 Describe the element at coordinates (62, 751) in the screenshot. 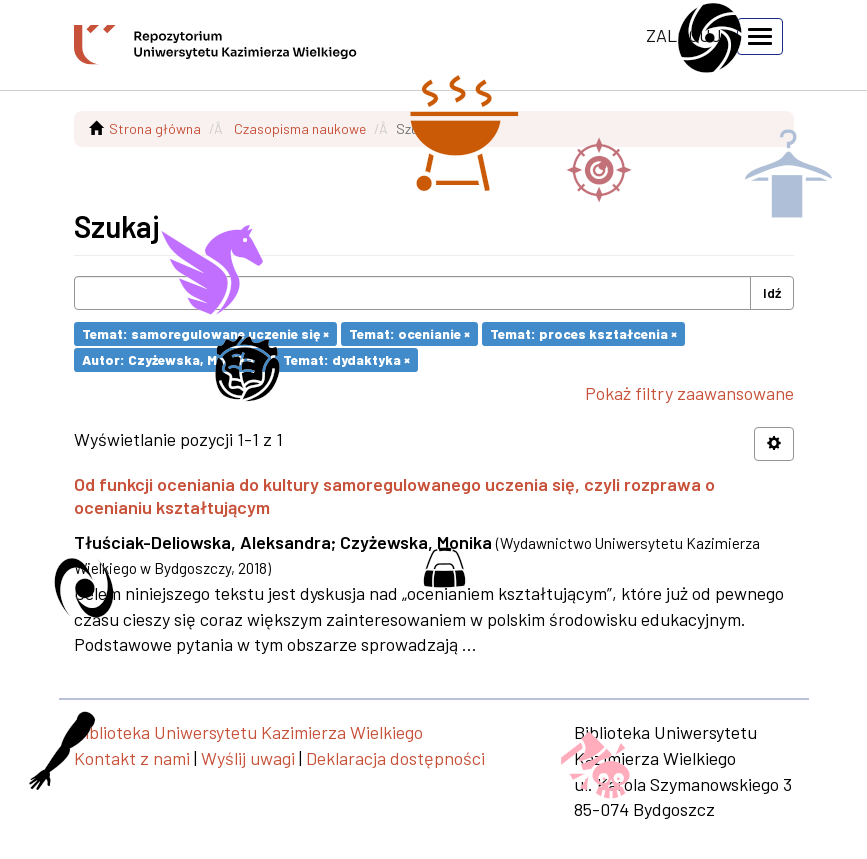

I see `select arm or upper limb in character customization` at that location.